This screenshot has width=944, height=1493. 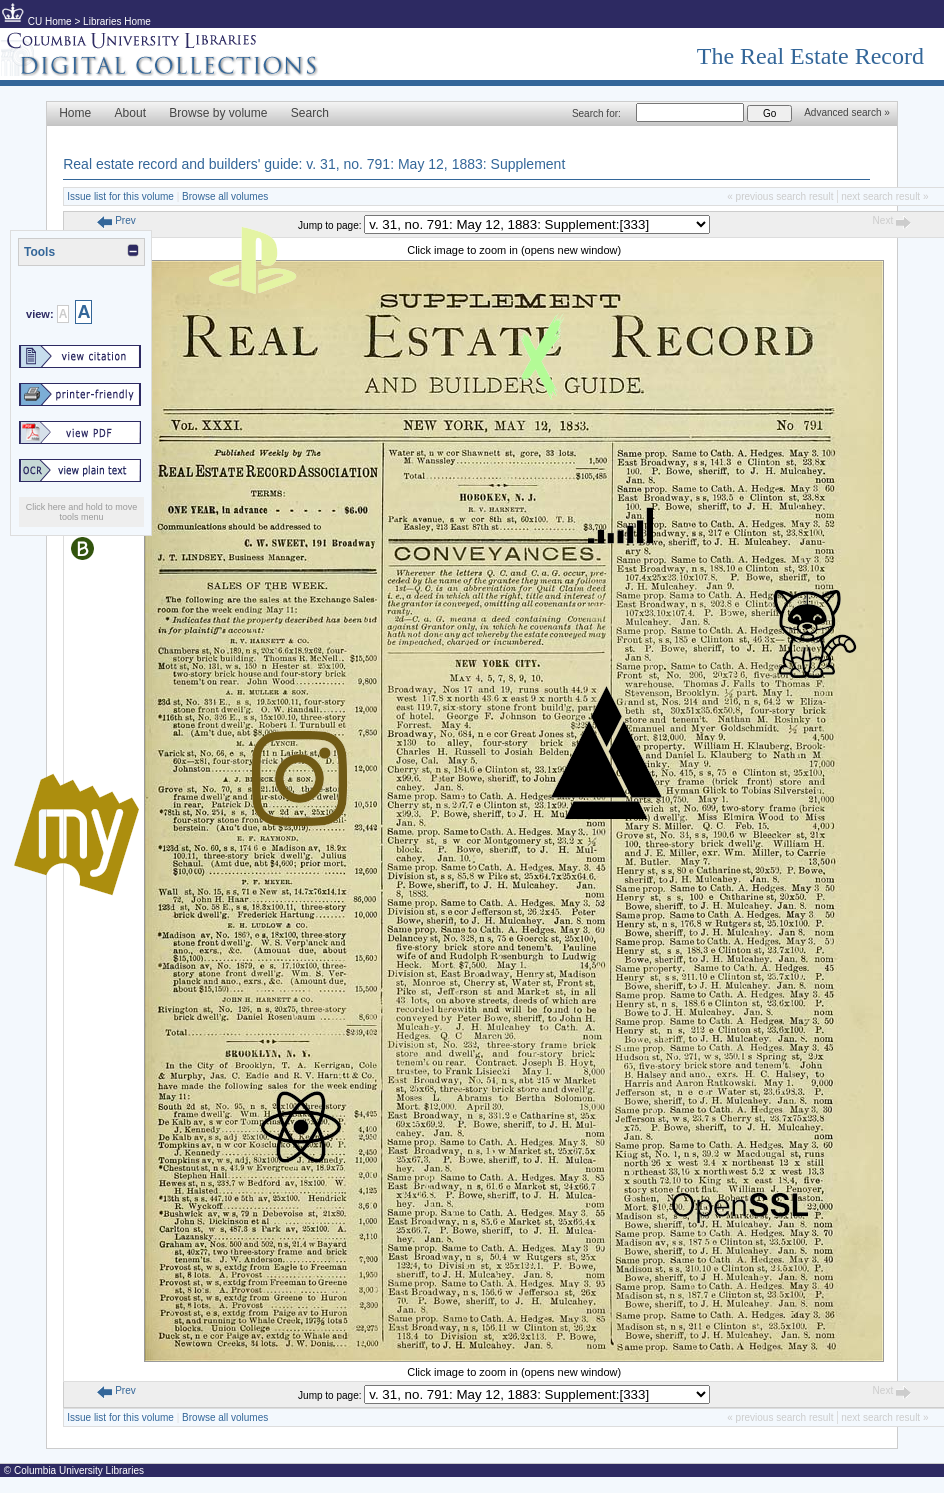 What do you see at coordinates (606, 752) in the screenshot?
I see `pino logging library logo` at bounding box center [606, 752].